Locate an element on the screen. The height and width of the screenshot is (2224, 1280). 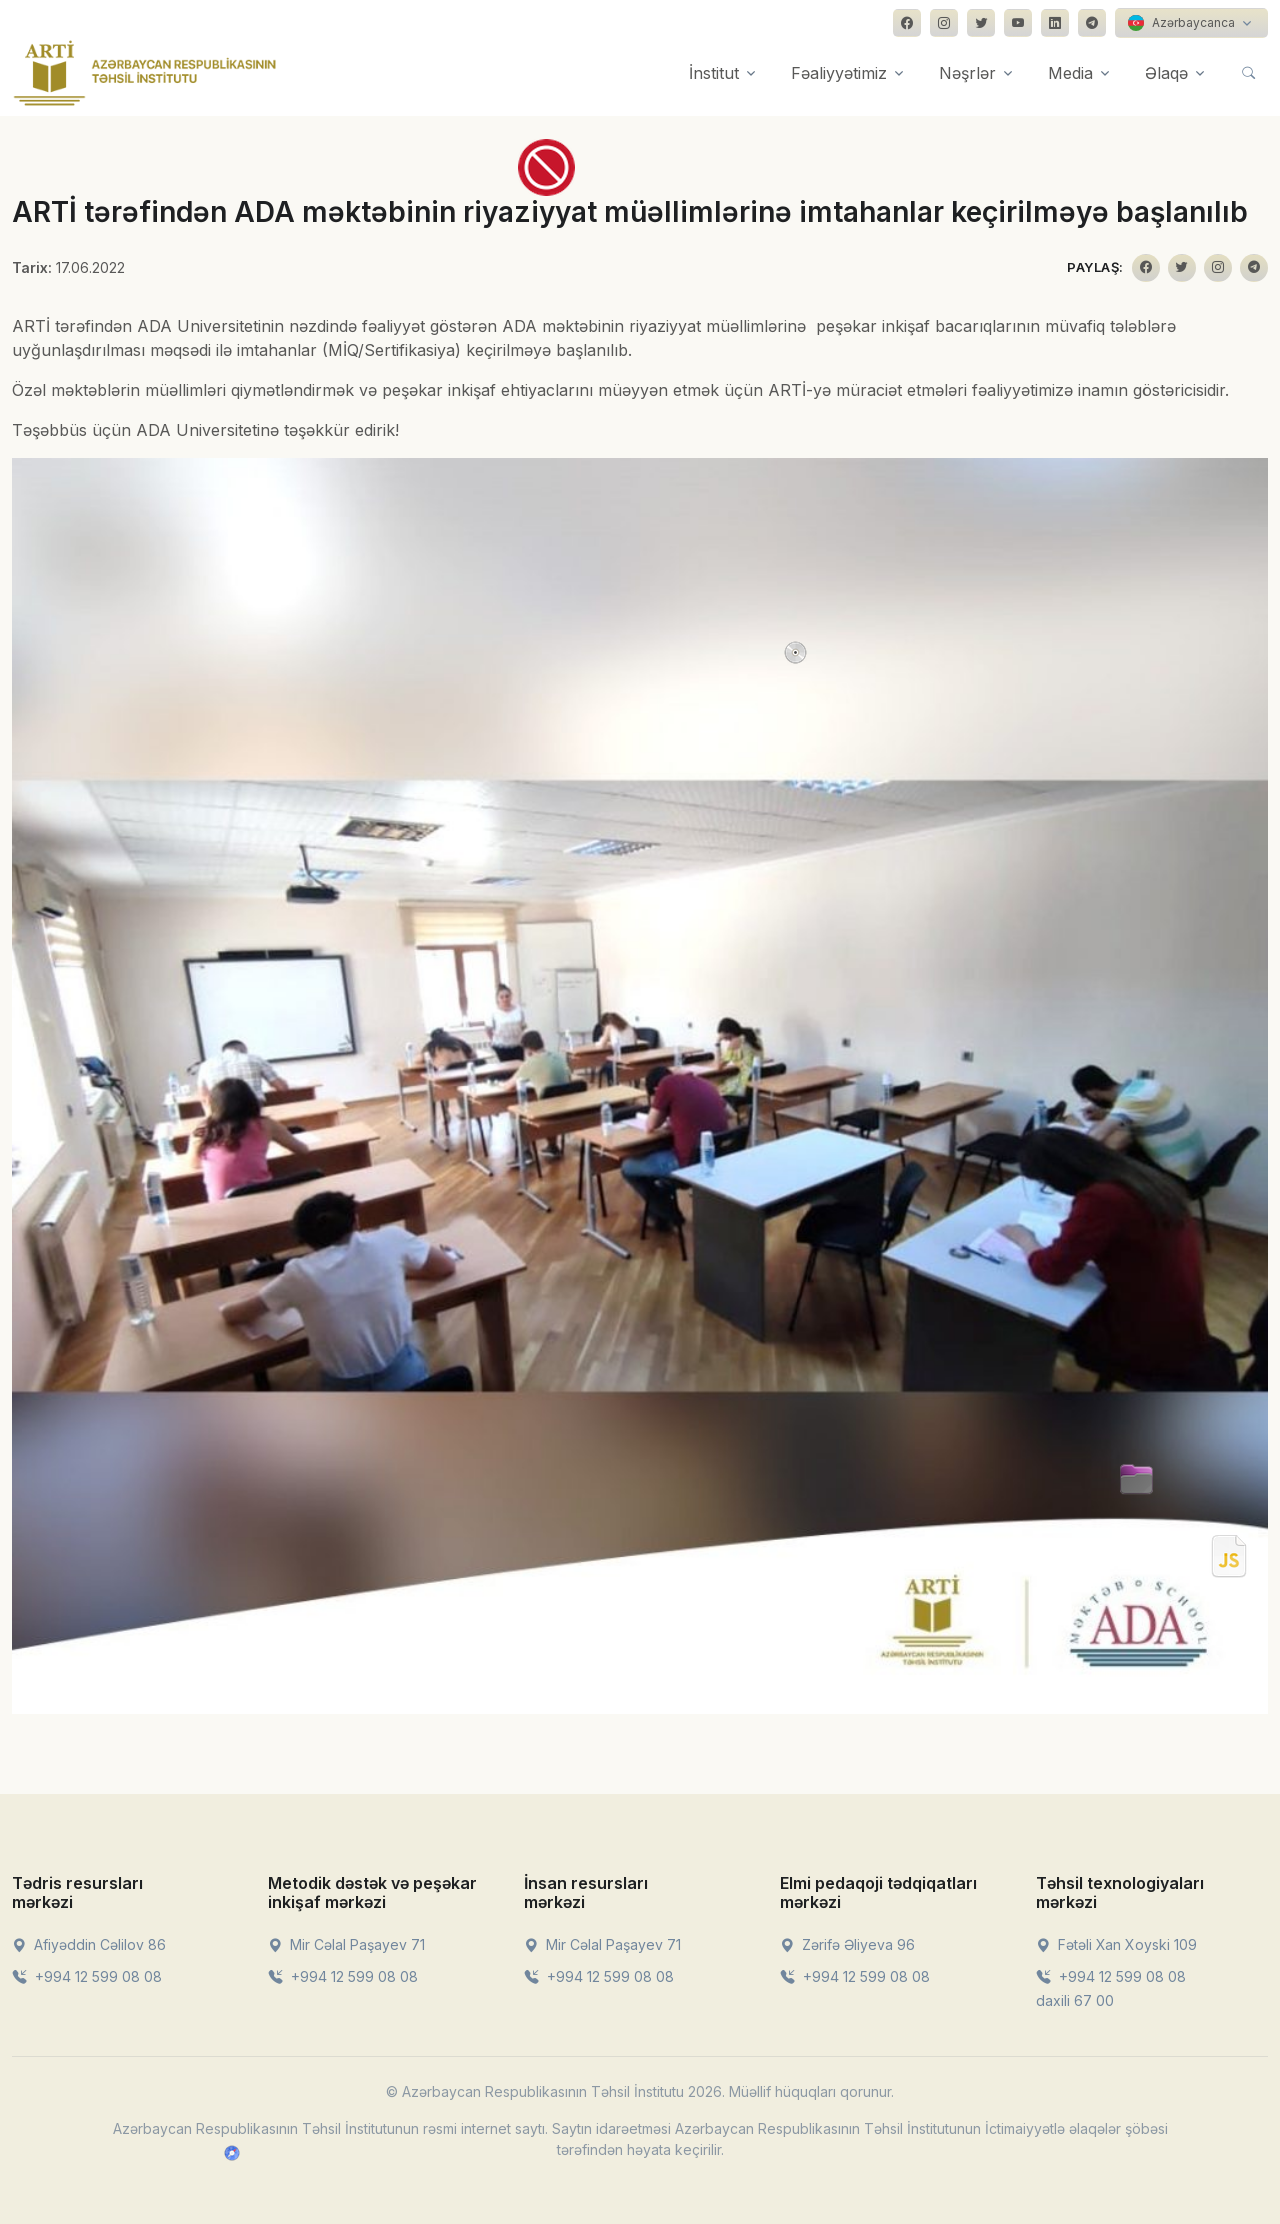
drop files here to move them into this folder is located at coordinates (1136, 1478).